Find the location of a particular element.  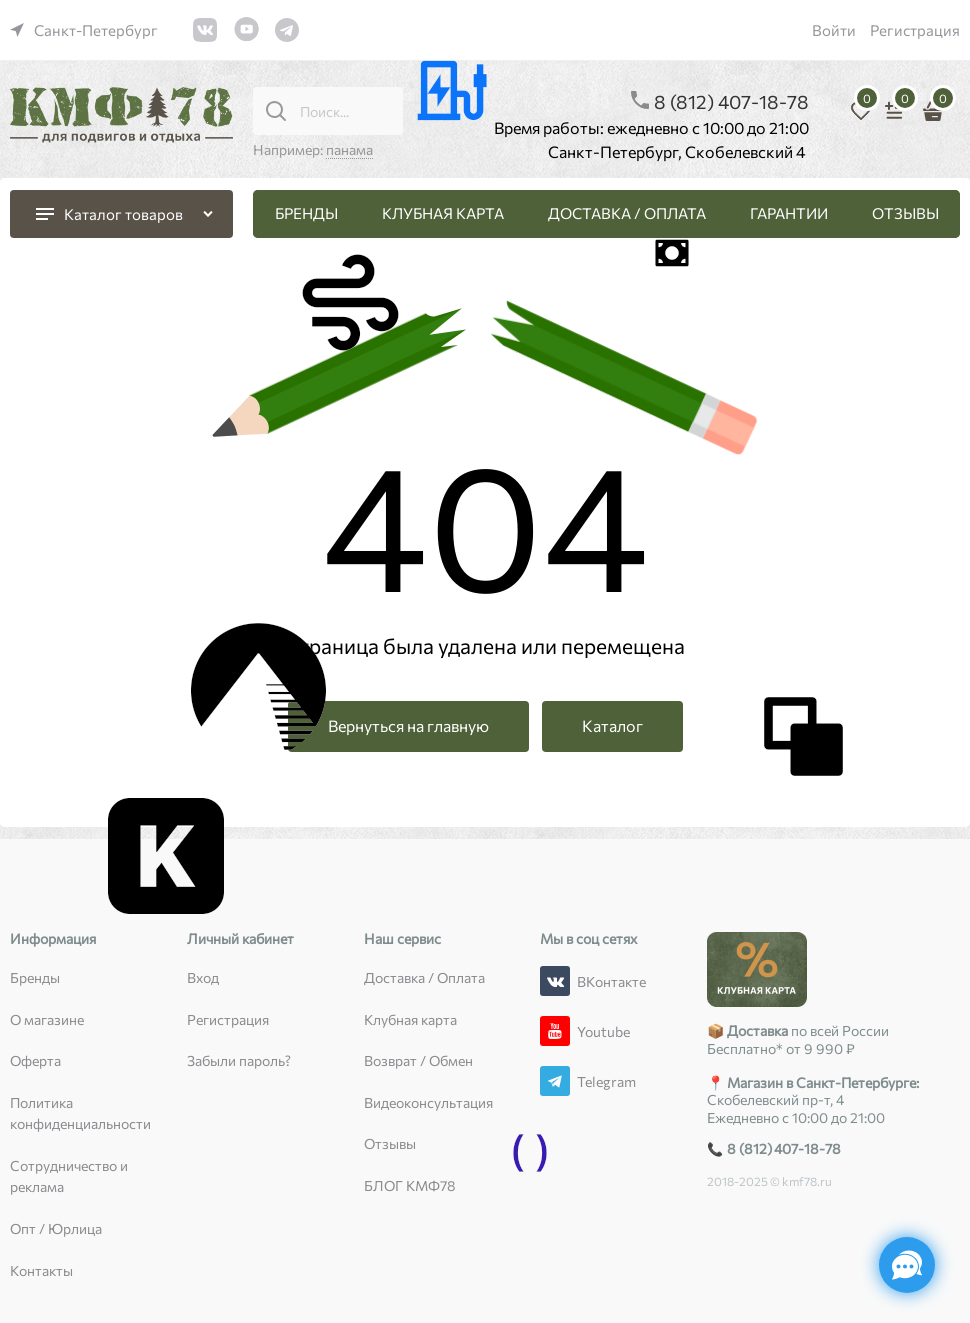

indicates code or programming-related content is located at coordinates (530, 1153).